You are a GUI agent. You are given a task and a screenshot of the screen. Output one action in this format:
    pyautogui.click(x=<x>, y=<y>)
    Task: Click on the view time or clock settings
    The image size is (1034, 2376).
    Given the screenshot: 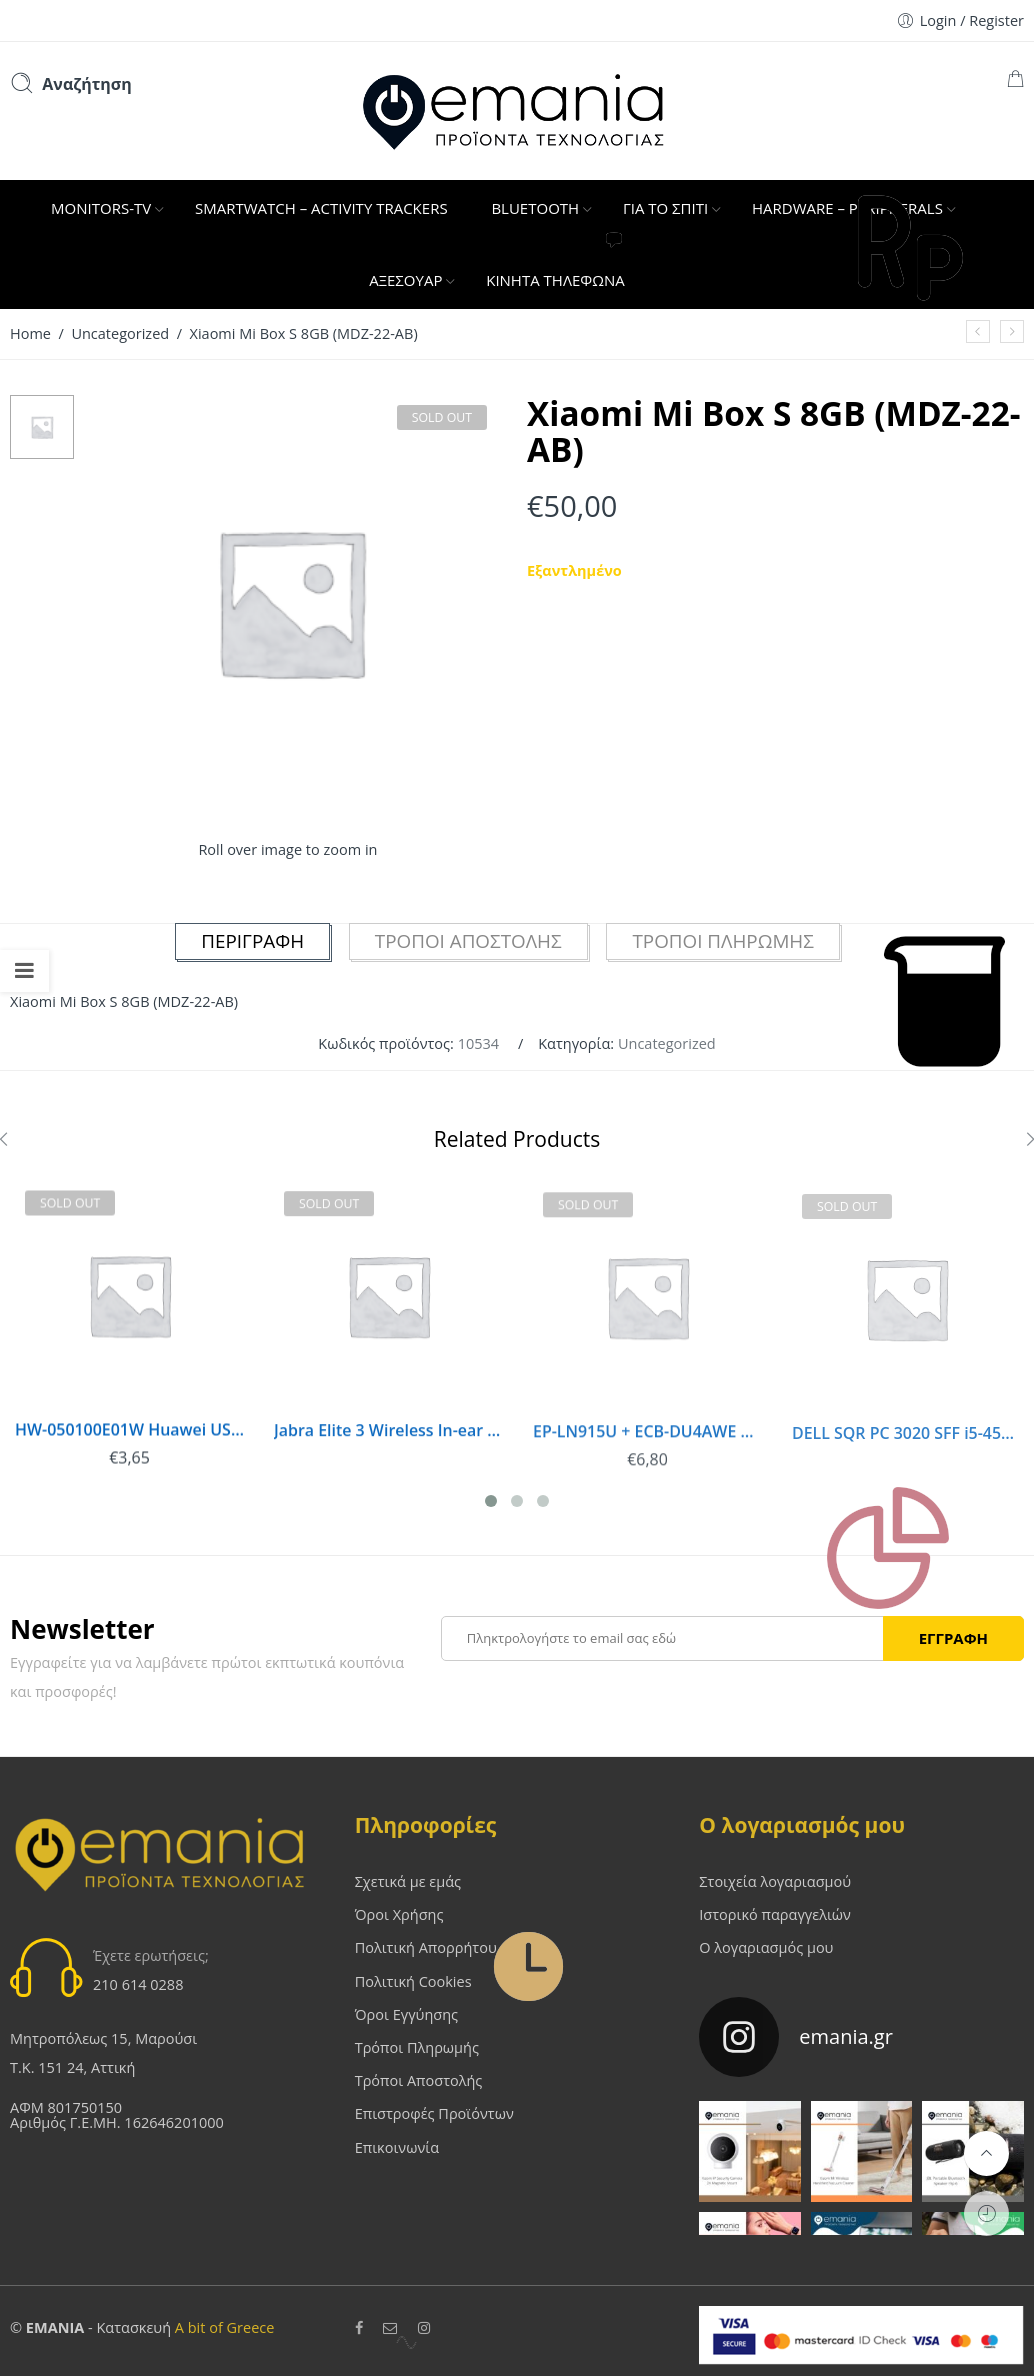 What is the action you would take?
    pyautogui.click(x=528, y=1966)
    